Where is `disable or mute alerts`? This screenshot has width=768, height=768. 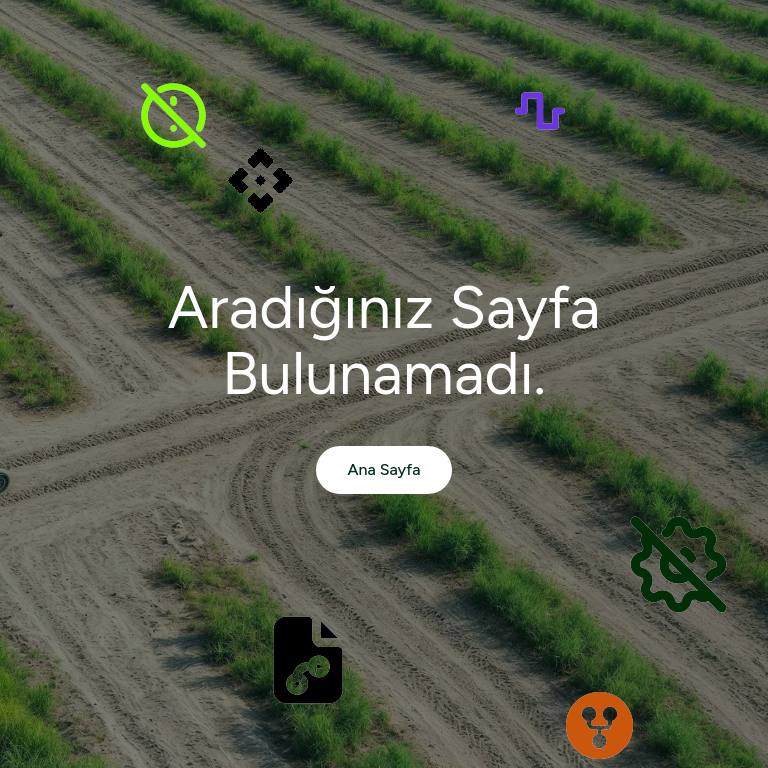
disable or mute alerts is located at coordinates (173, 115).